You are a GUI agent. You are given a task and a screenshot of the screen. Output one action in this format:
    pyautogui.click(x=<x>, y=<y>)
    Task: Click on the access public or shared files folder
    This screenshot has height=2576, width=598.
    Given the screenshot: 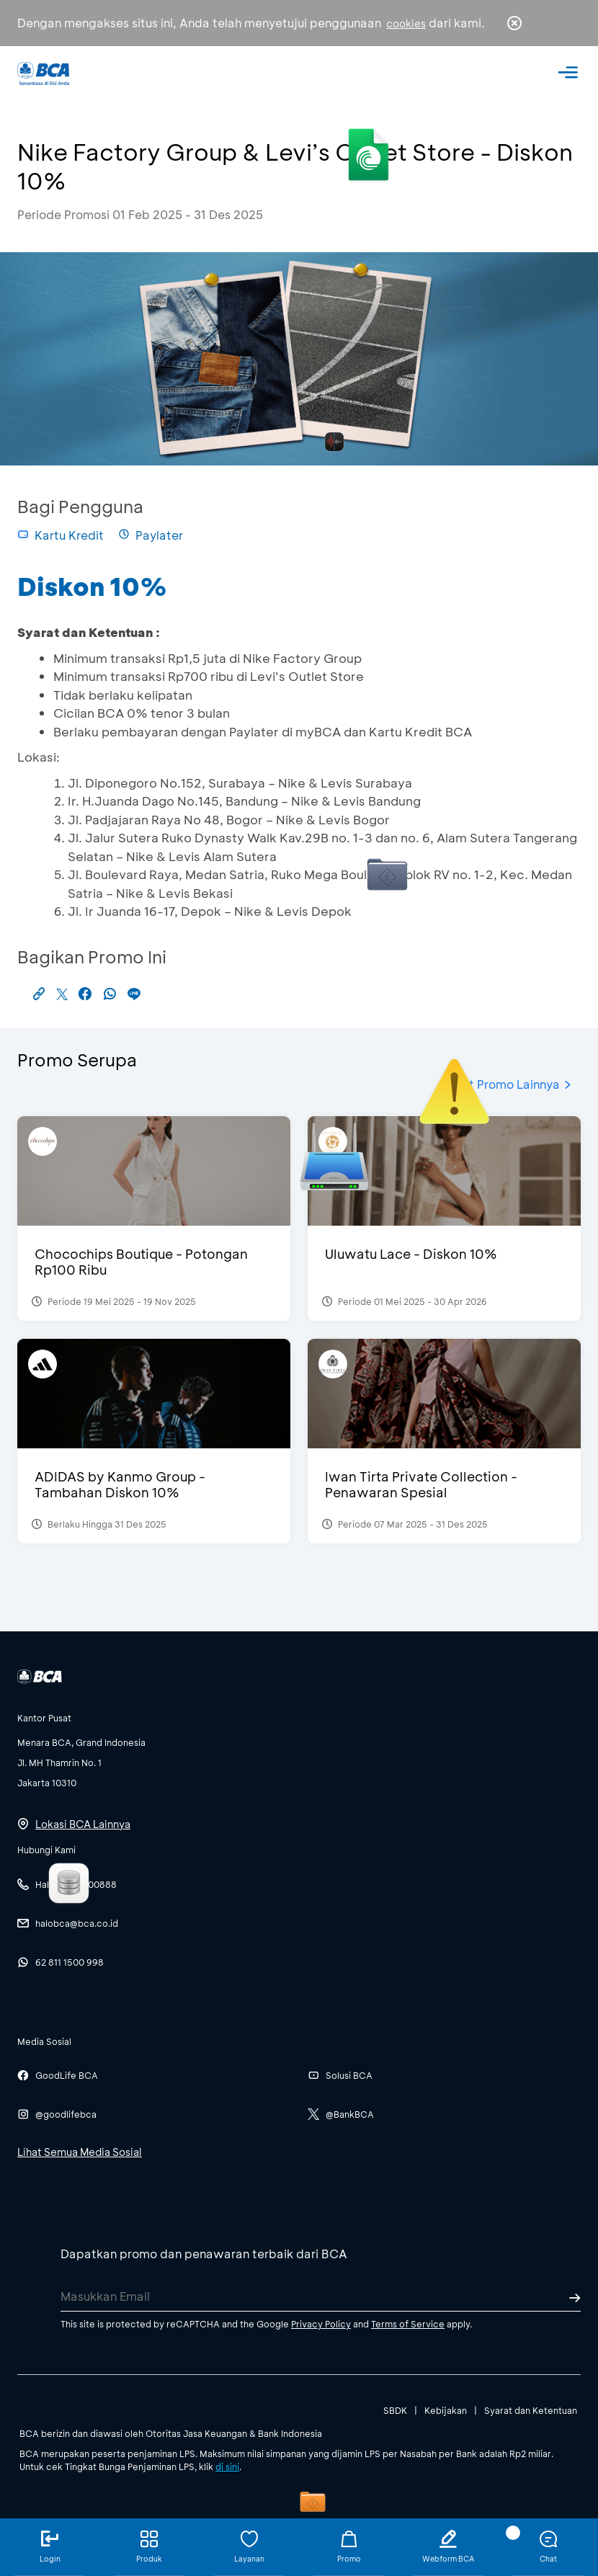 What is the action you would take?
    pyautogui.click(x=387, y=874)
    